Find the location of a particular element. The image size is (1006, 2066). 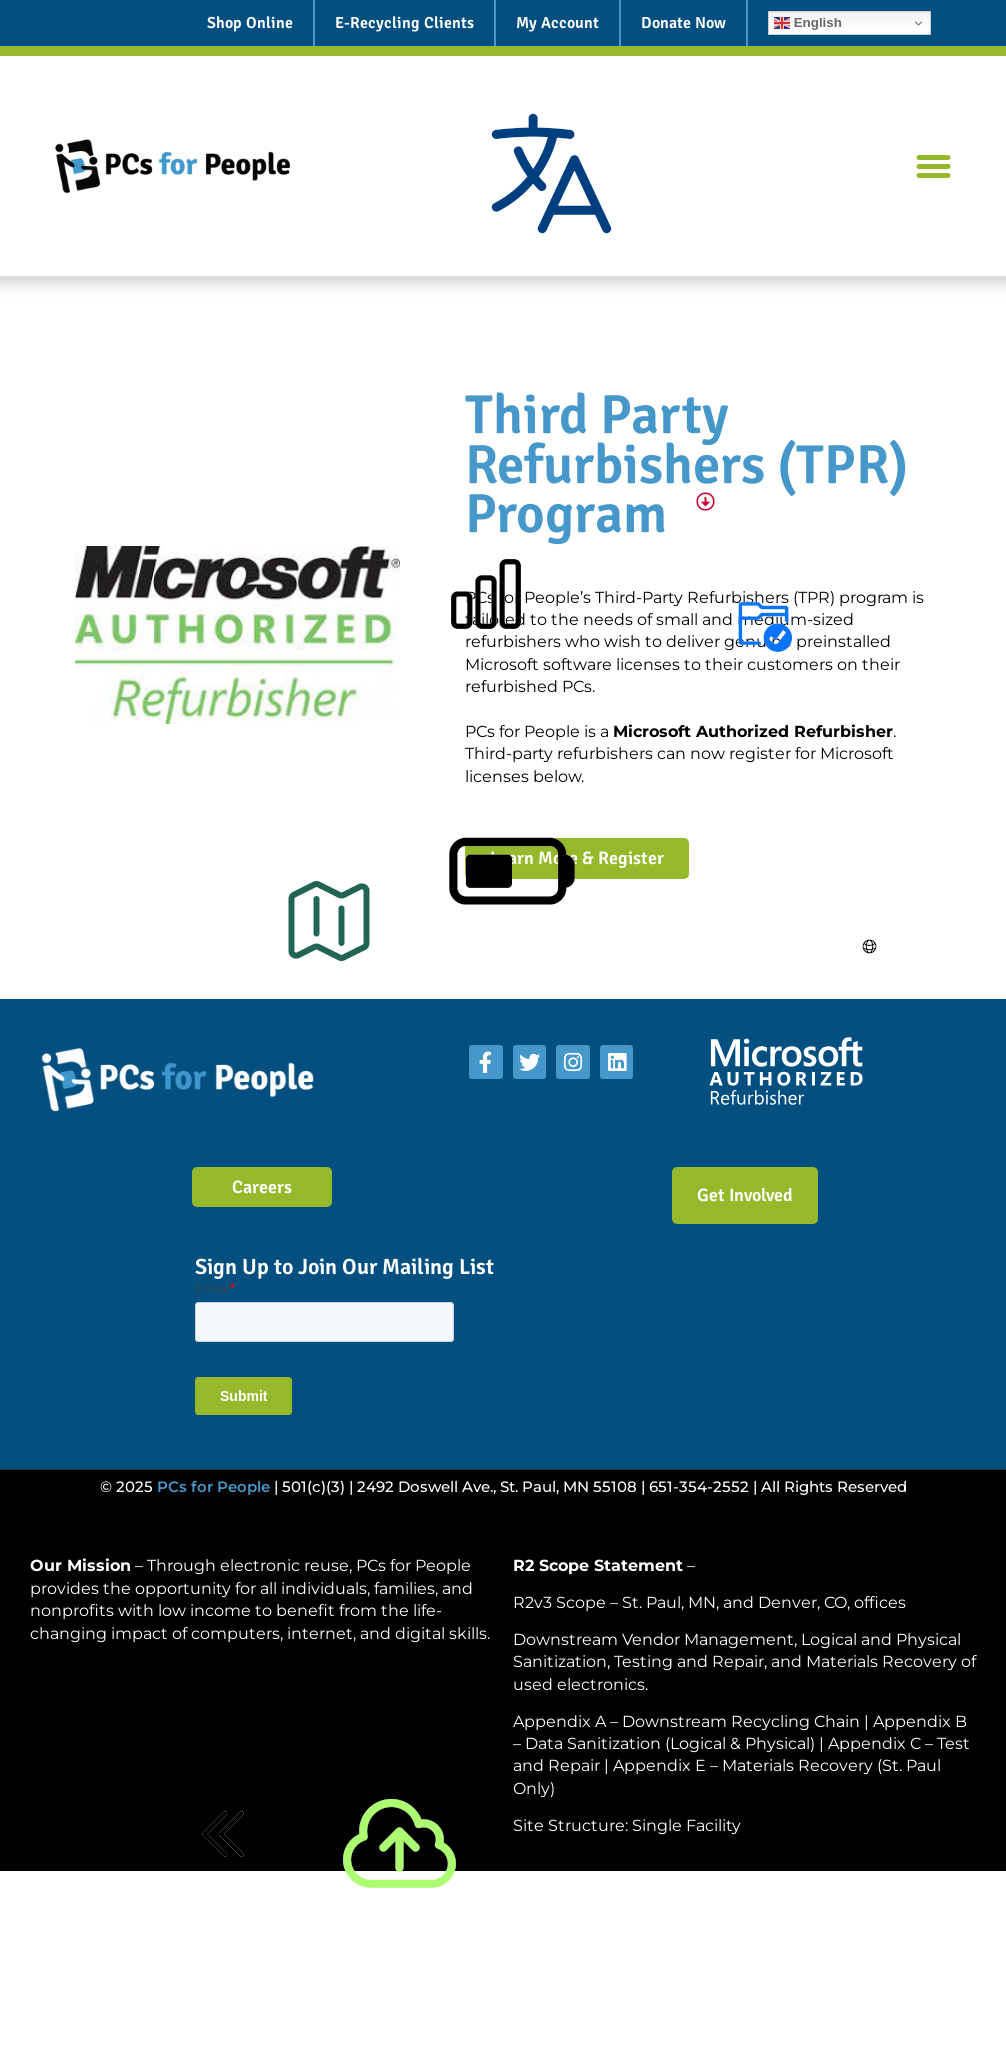

view map or navigation is located at coordinates (329, 921).